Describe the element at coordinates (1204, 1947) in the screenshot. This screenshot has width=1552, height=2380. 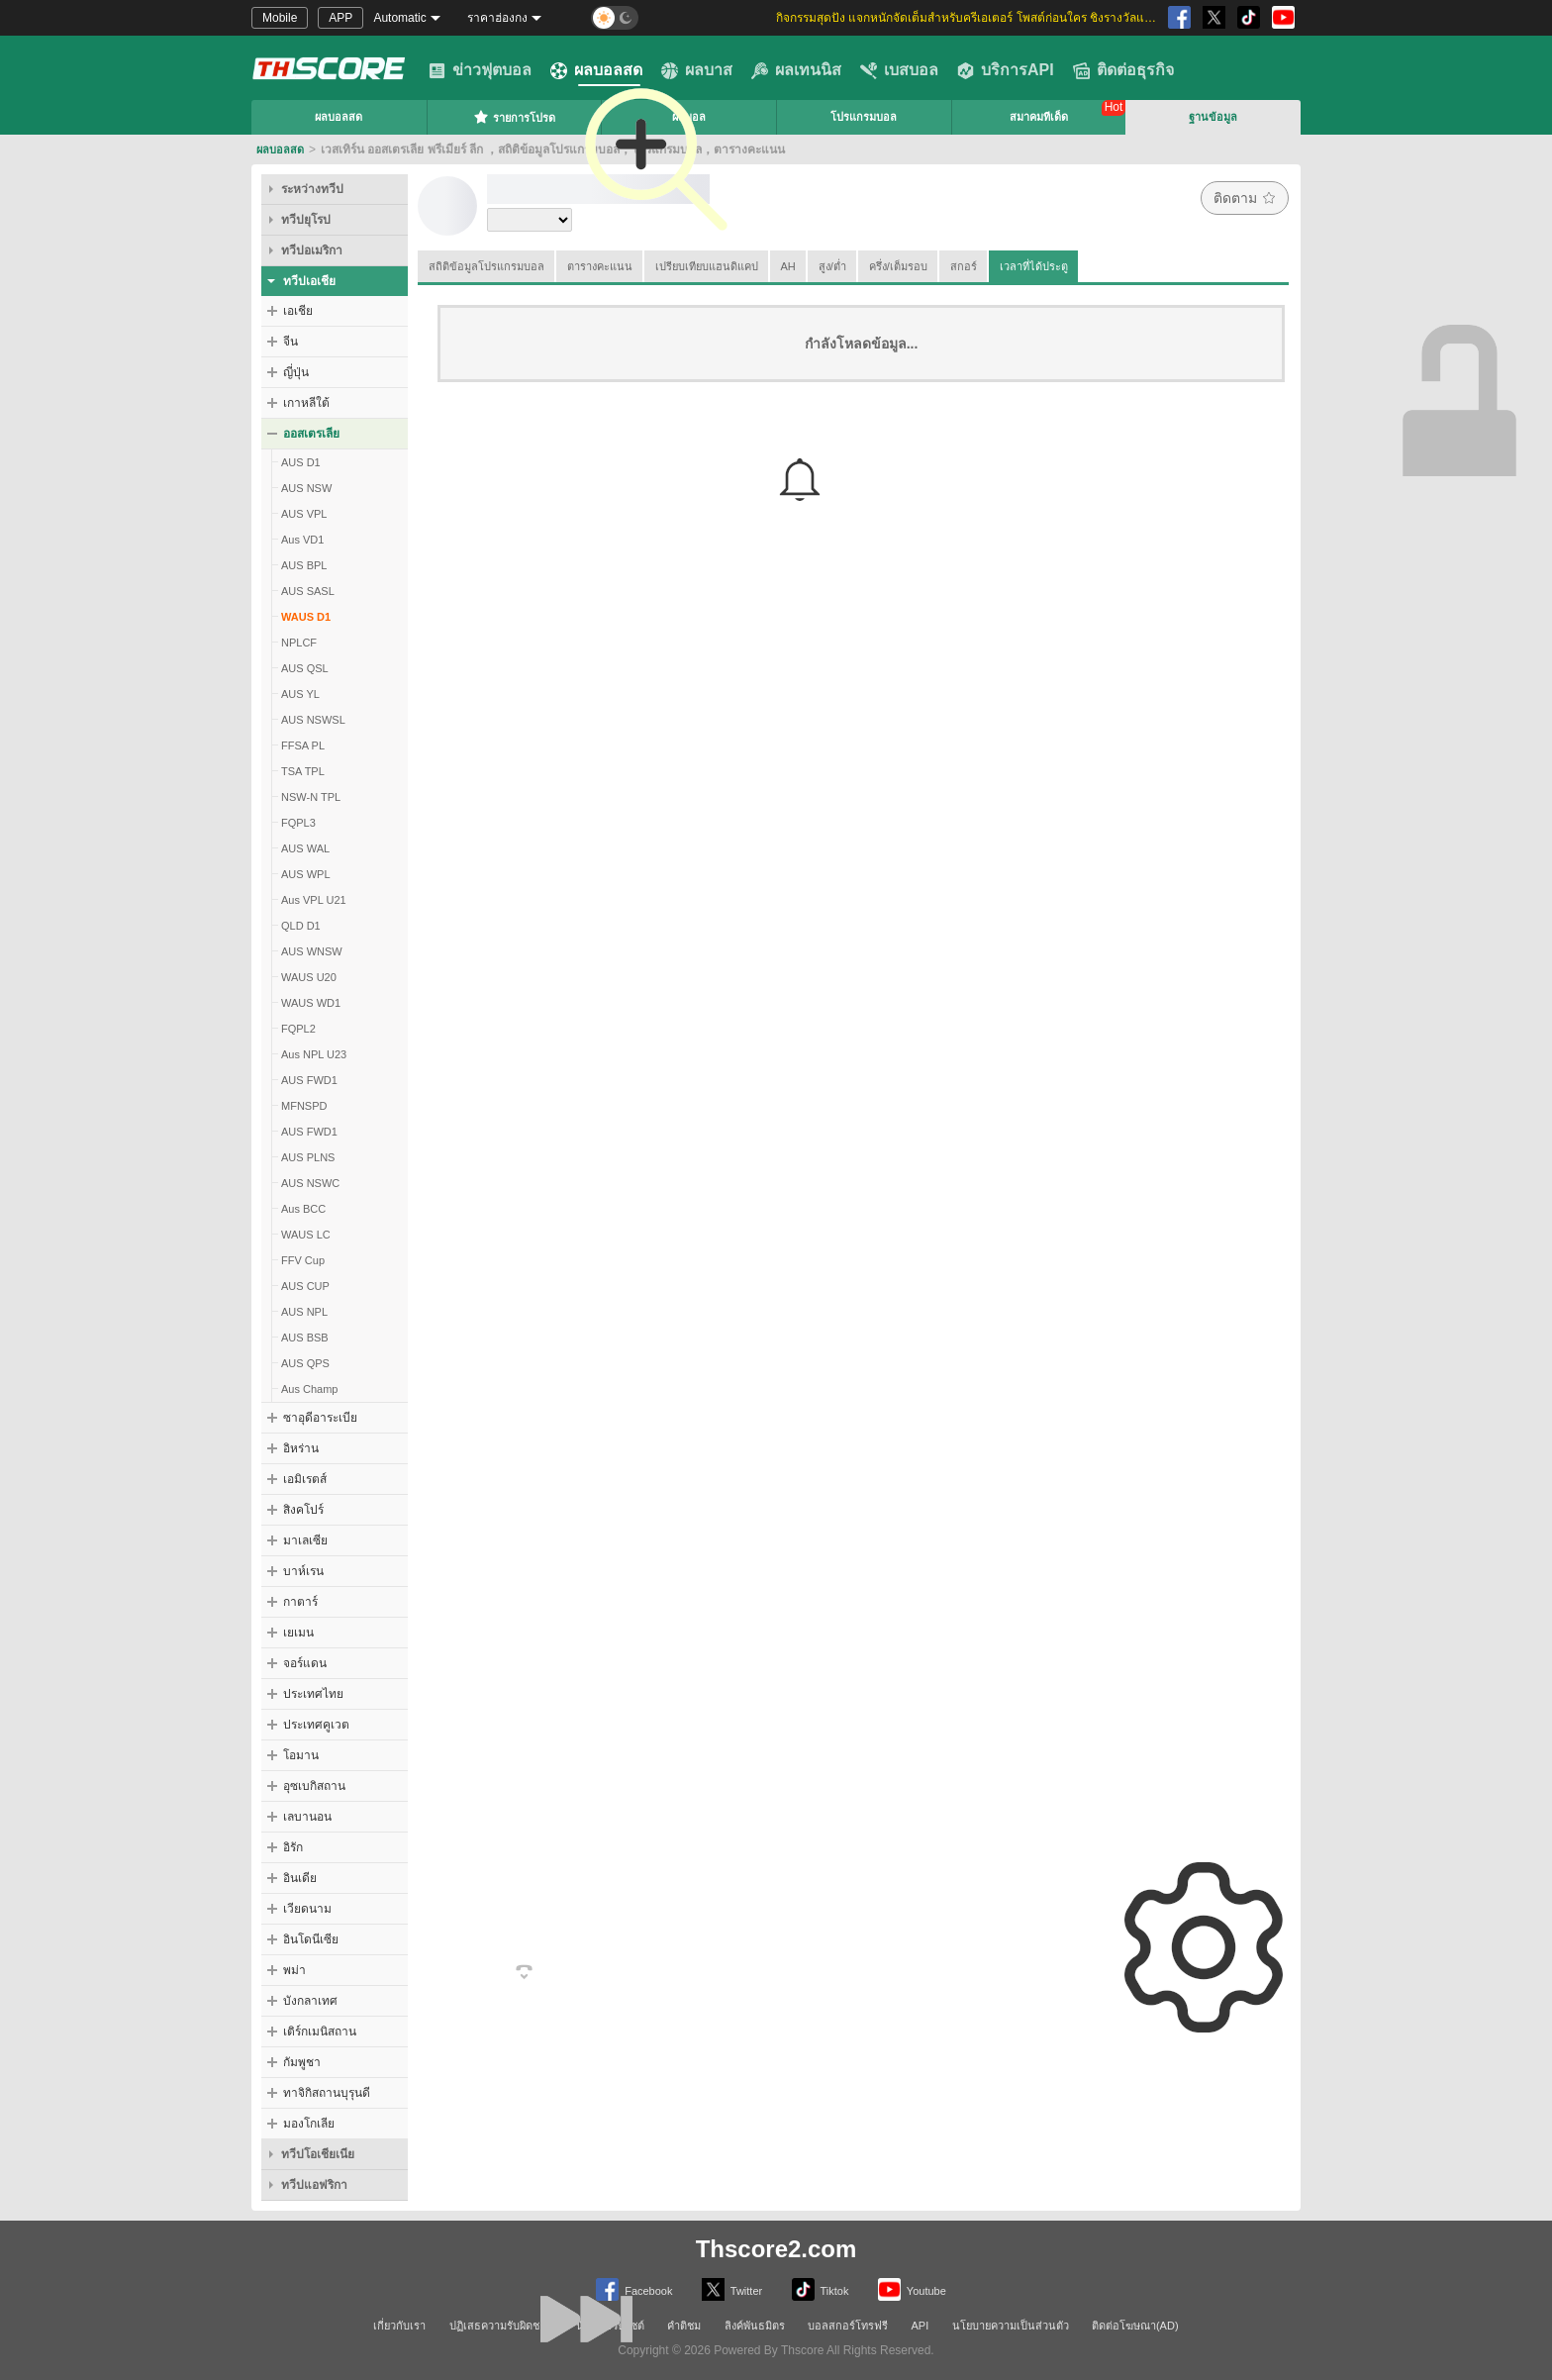
I see `access system settings` at that location.